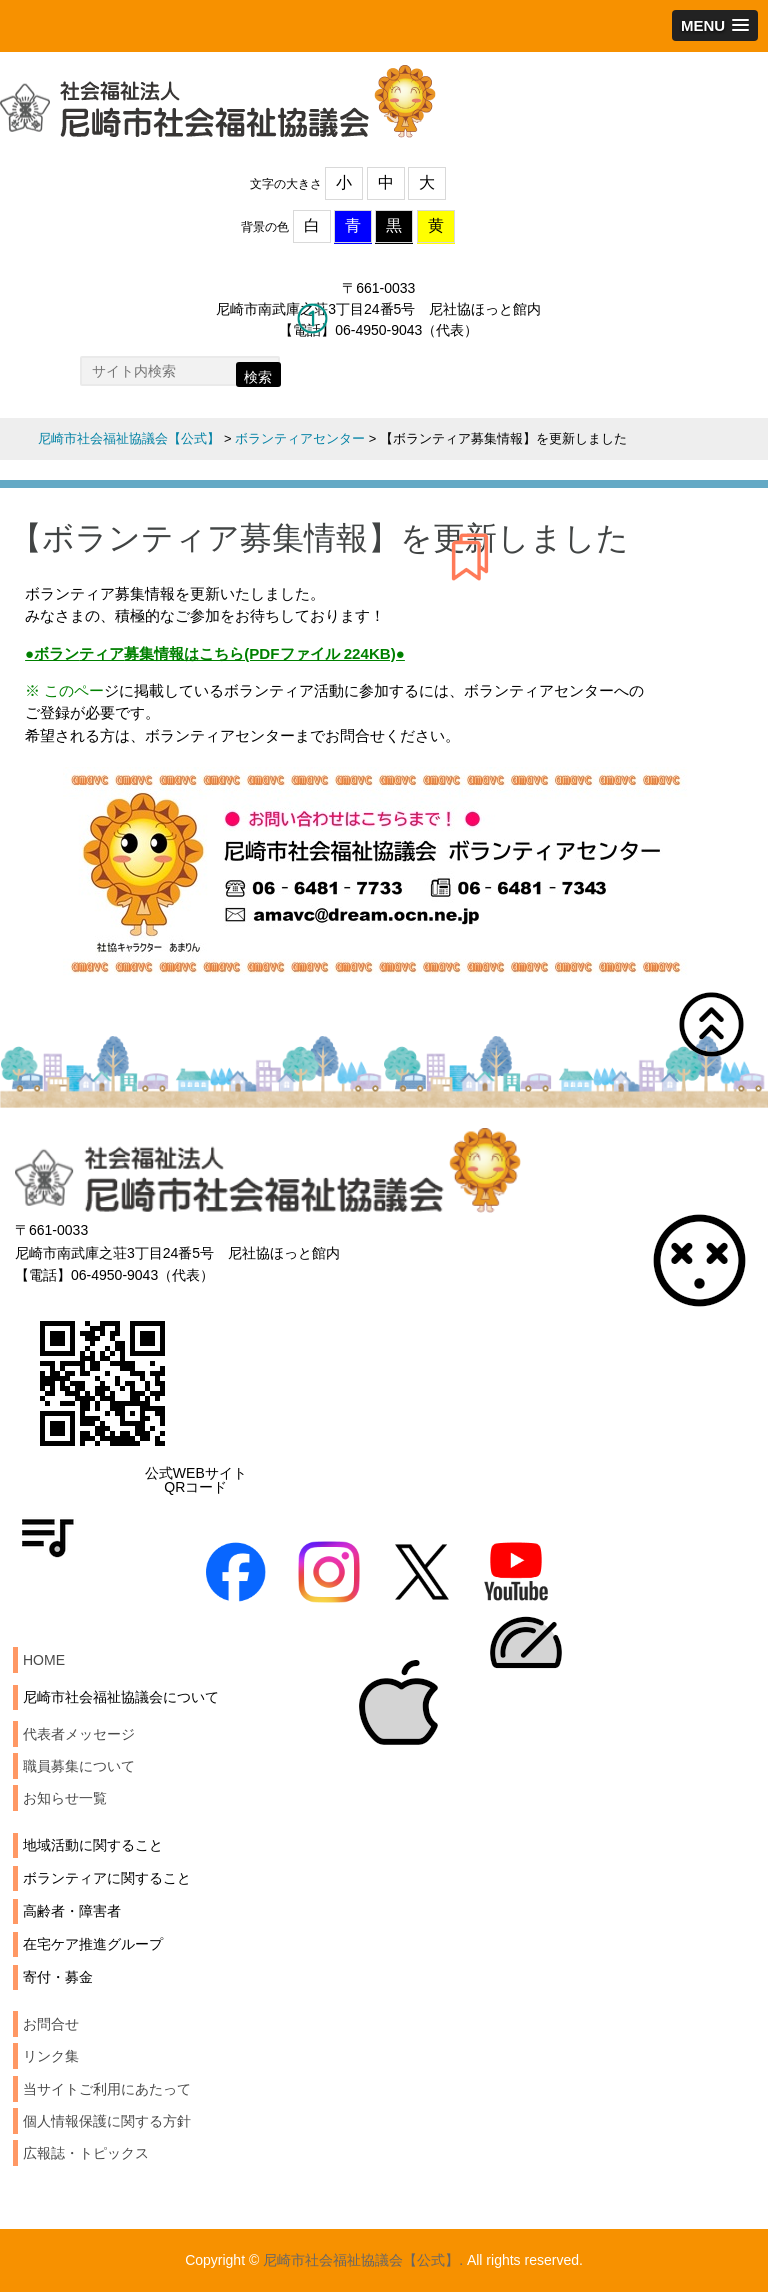  I want to click on view all saved bookmarks, so click(470, 557).